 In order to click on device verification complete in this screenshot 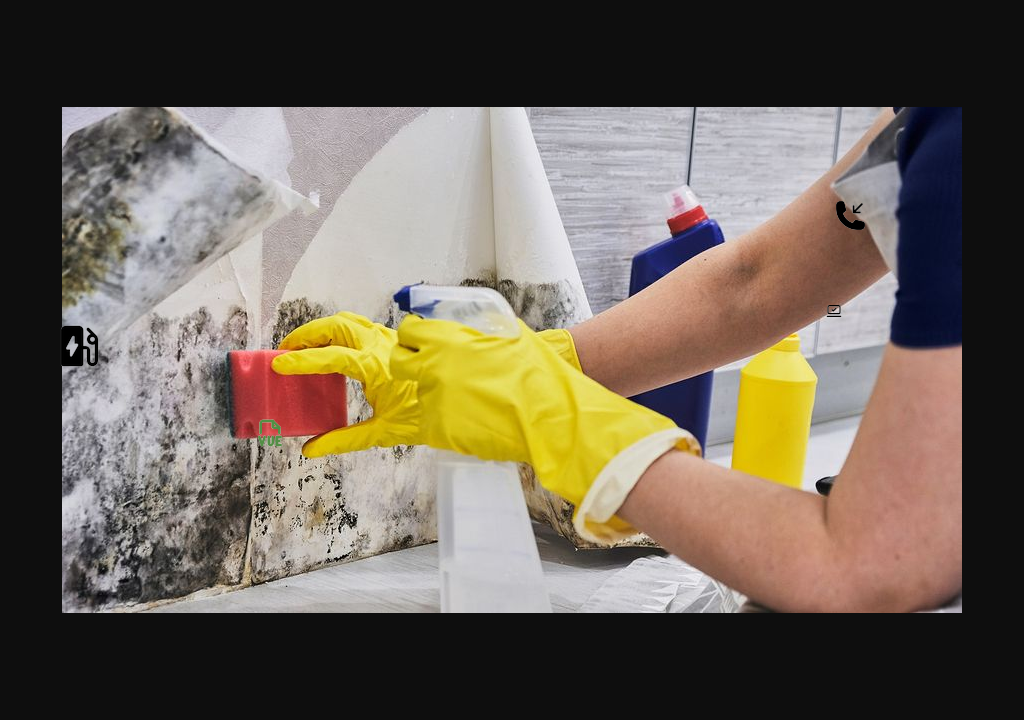, I will do `click(834, 311)`.